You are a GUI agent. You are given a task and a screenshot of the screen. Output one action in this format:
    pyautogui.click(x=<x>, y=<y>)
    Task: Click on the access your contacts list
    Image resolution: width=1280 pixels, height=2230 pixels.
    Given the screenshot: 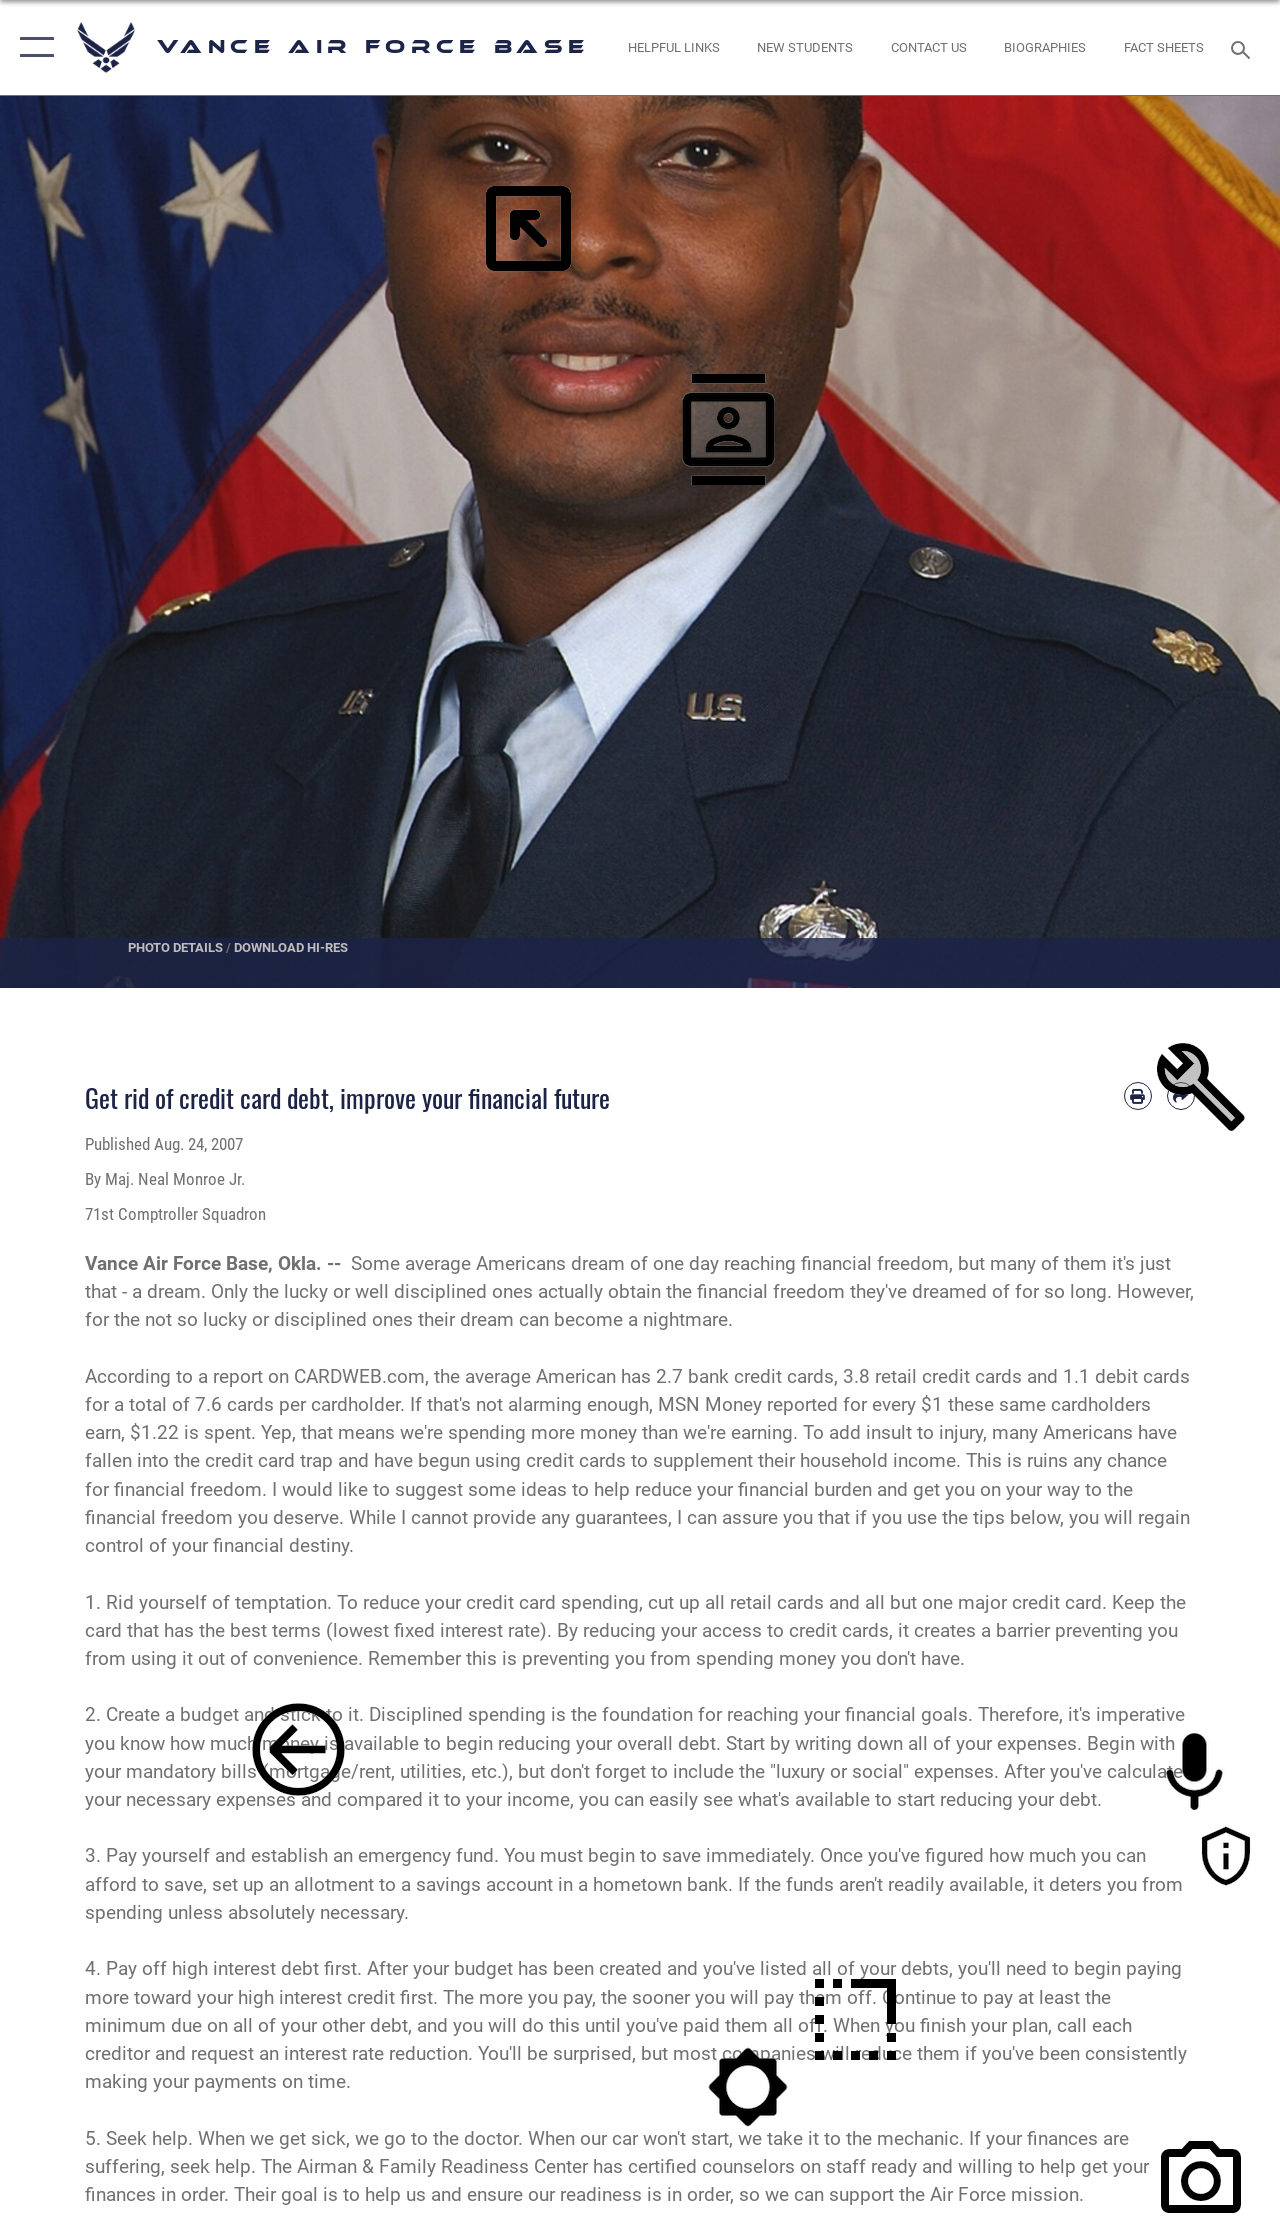 What is the action you would take?
    pyautogui.click(x=728, y=429)
    